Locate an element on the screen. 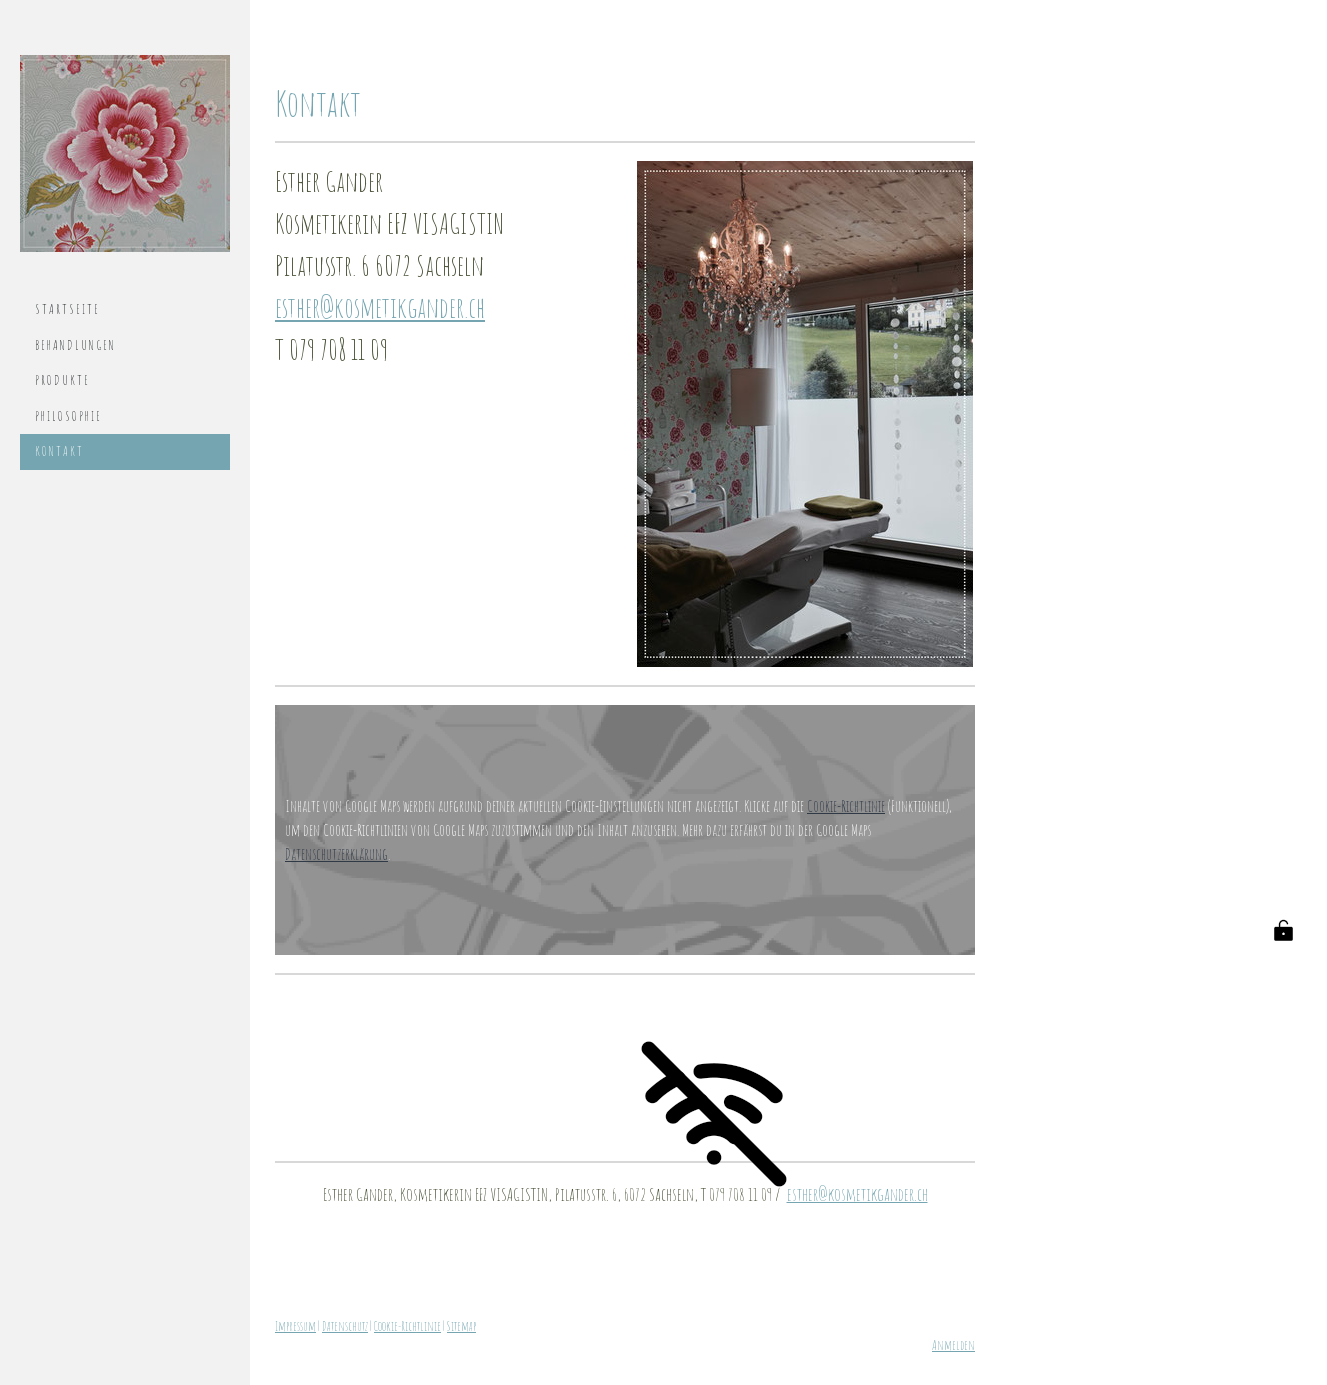  unlock or access secured content is located at coordinates (1283, 931).